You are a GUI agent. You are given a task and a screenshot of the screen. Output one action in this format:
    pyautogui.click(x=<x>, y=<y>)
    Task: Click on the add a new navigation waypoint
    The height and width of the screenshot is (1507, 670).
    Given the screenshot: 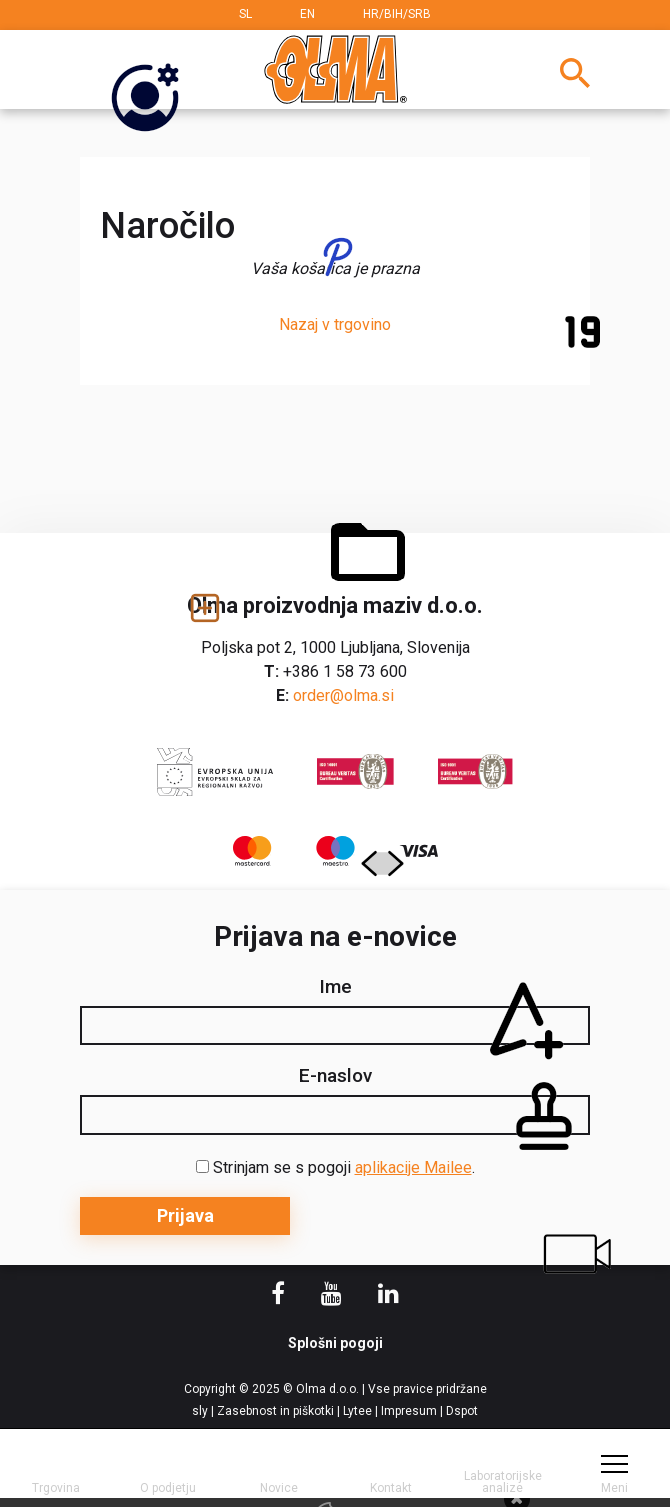 What is the action you would take?
    pyautogui.click(x=523, y=1019)
    